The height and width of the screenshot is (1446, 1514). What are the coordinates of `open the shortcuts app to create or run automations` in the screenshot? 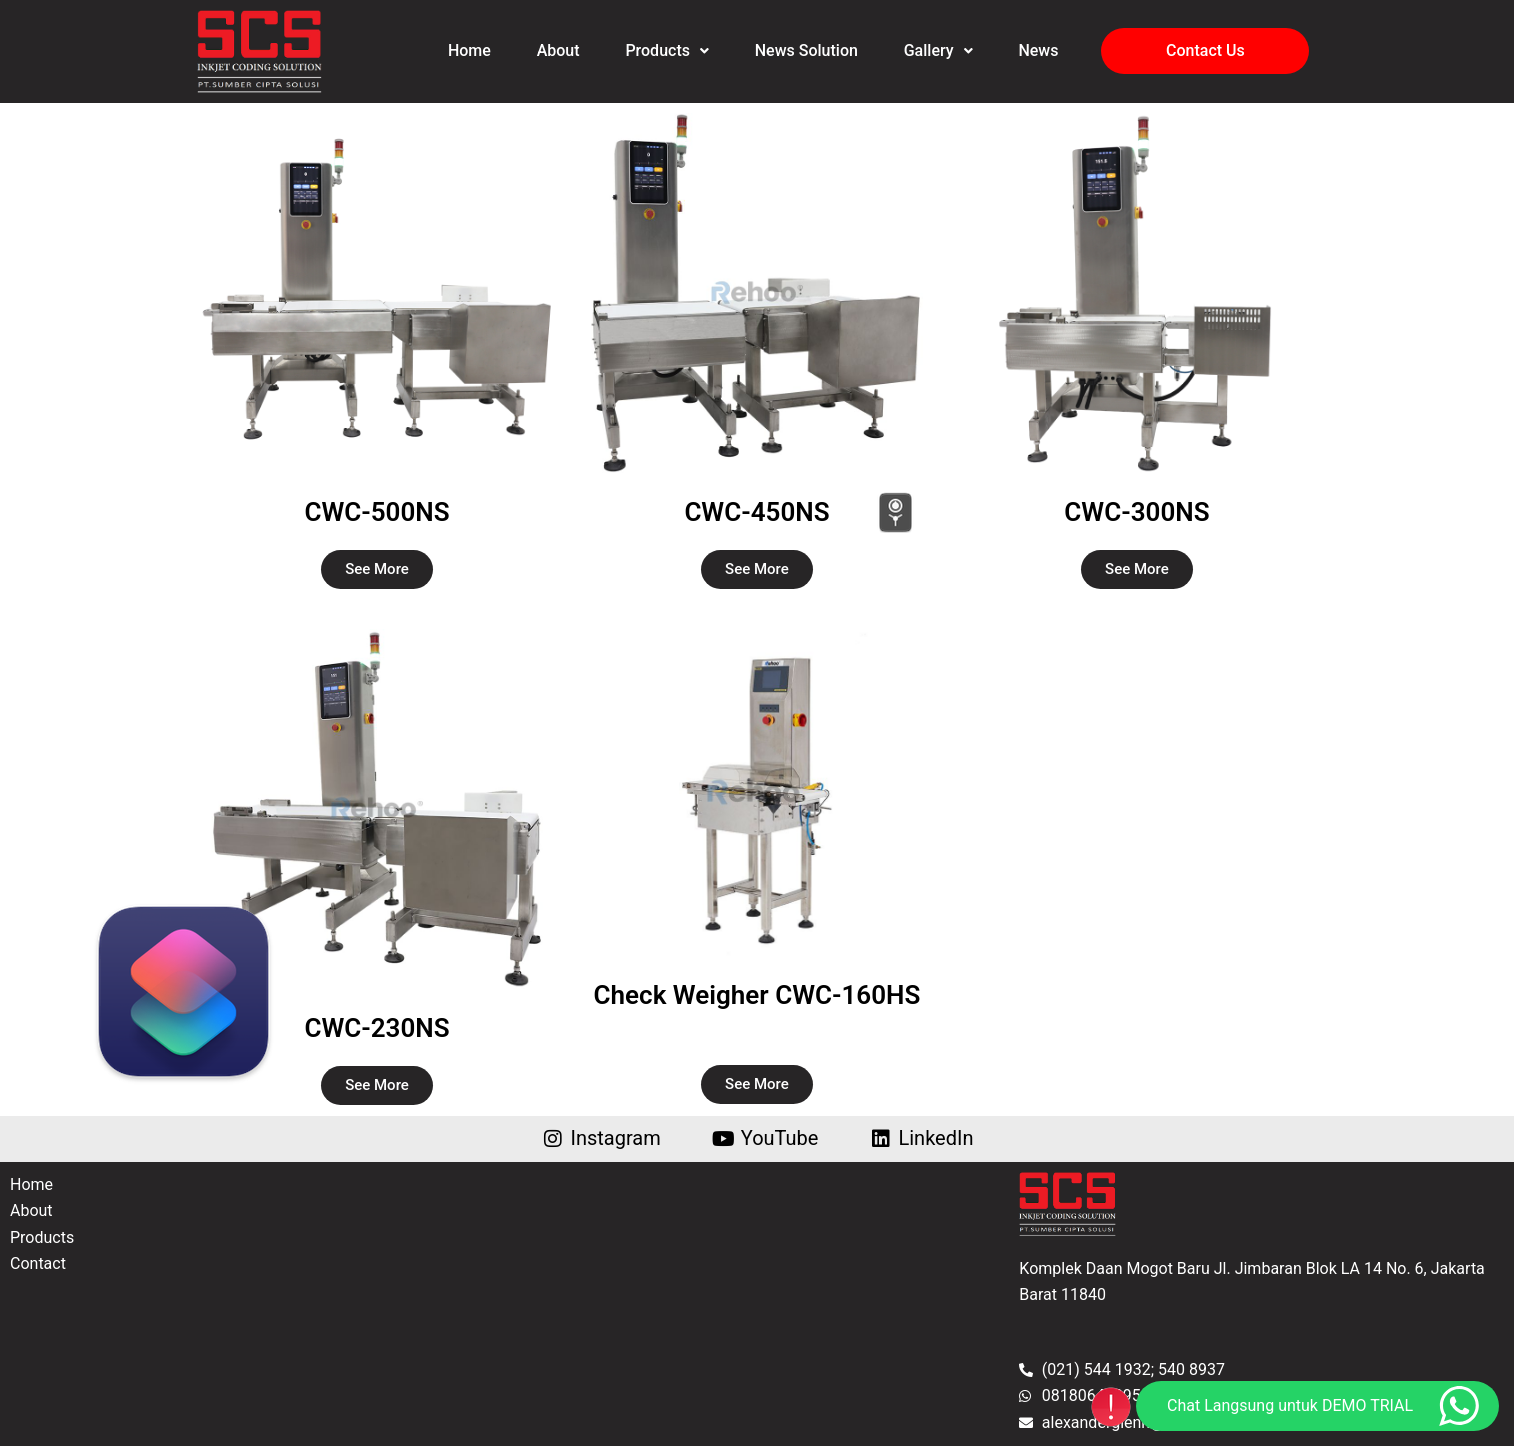 It's located at (183, 991).